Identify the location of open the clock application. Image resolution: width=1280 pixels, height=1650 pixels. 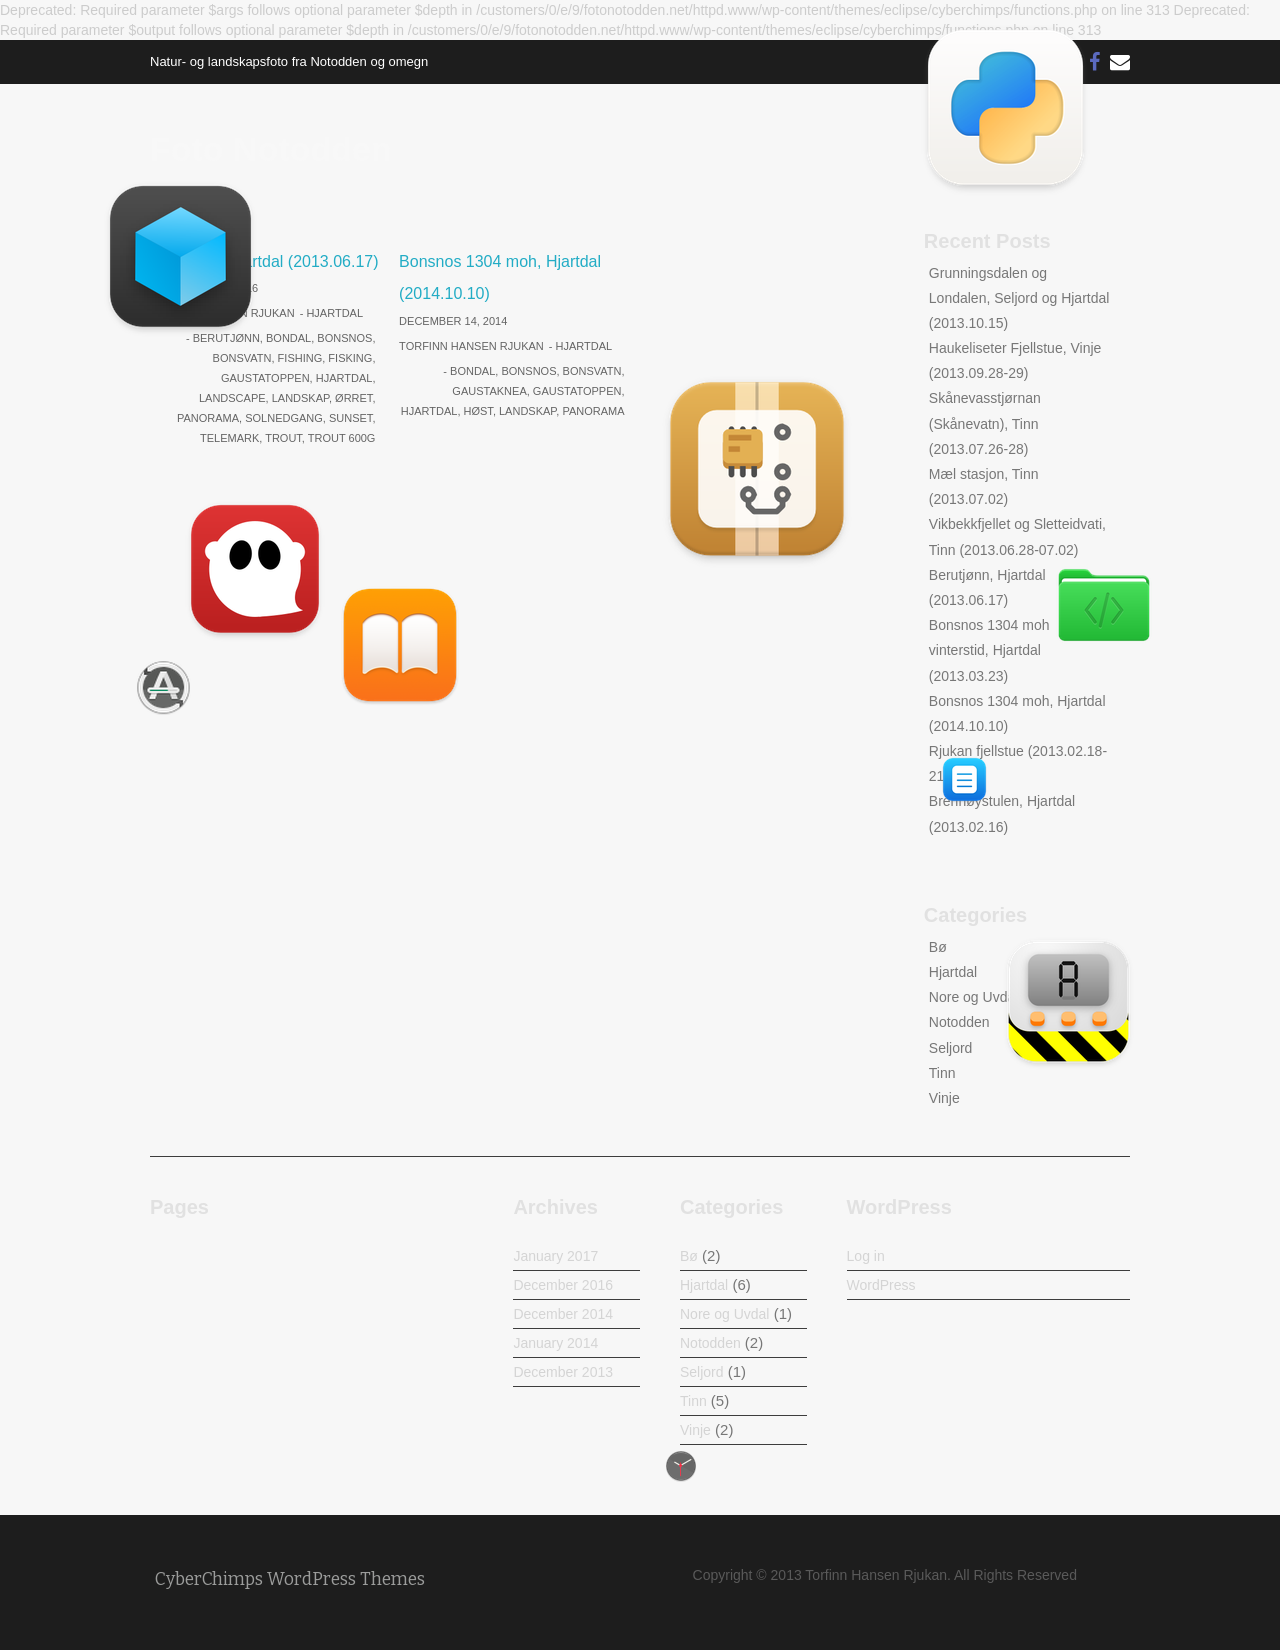
(681, 1466).